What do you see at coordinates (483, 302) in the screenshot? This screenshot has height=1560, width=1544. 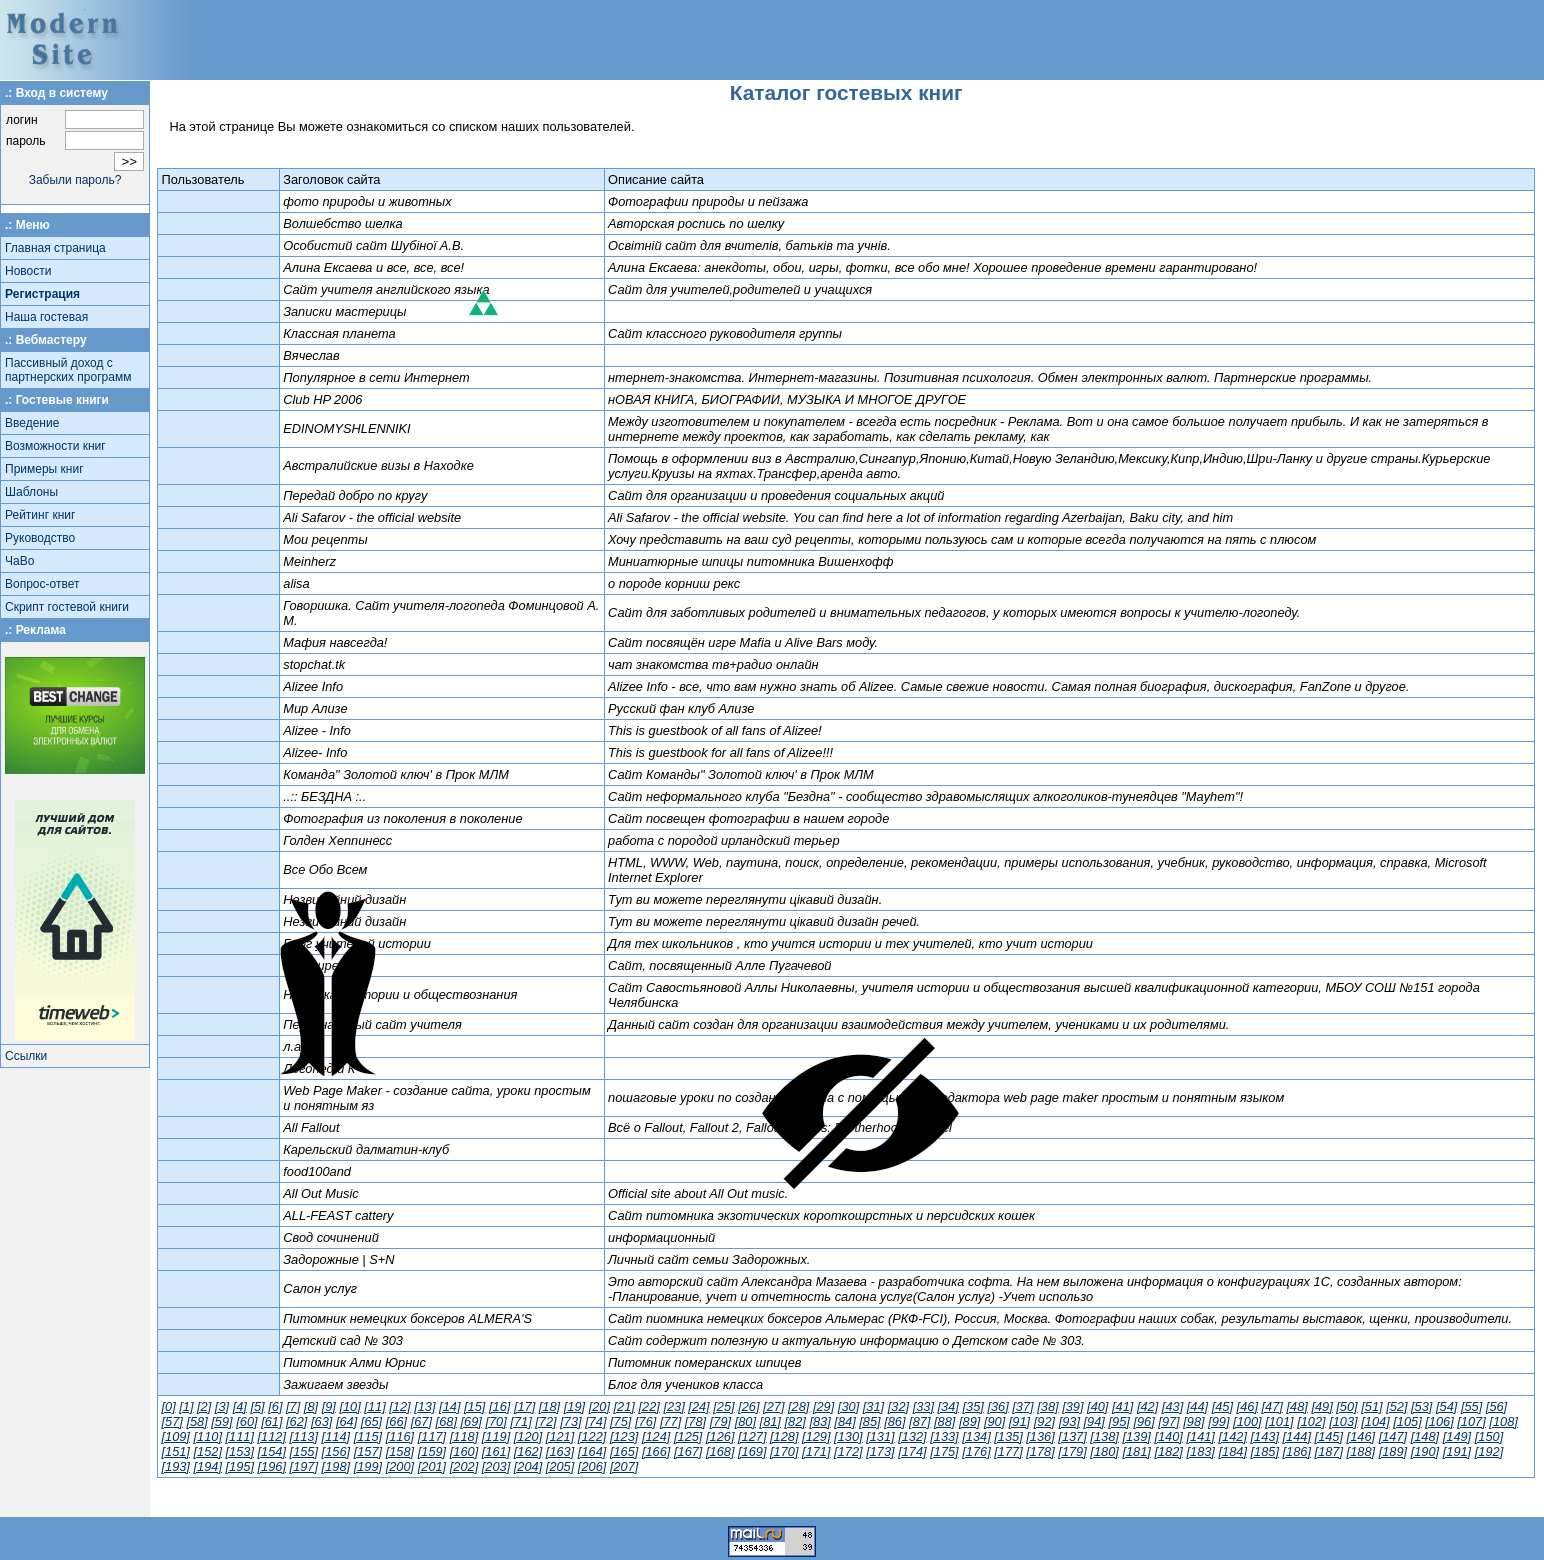 I see `the legend of zelda triforce symbol` at bounding box center [483, 302].